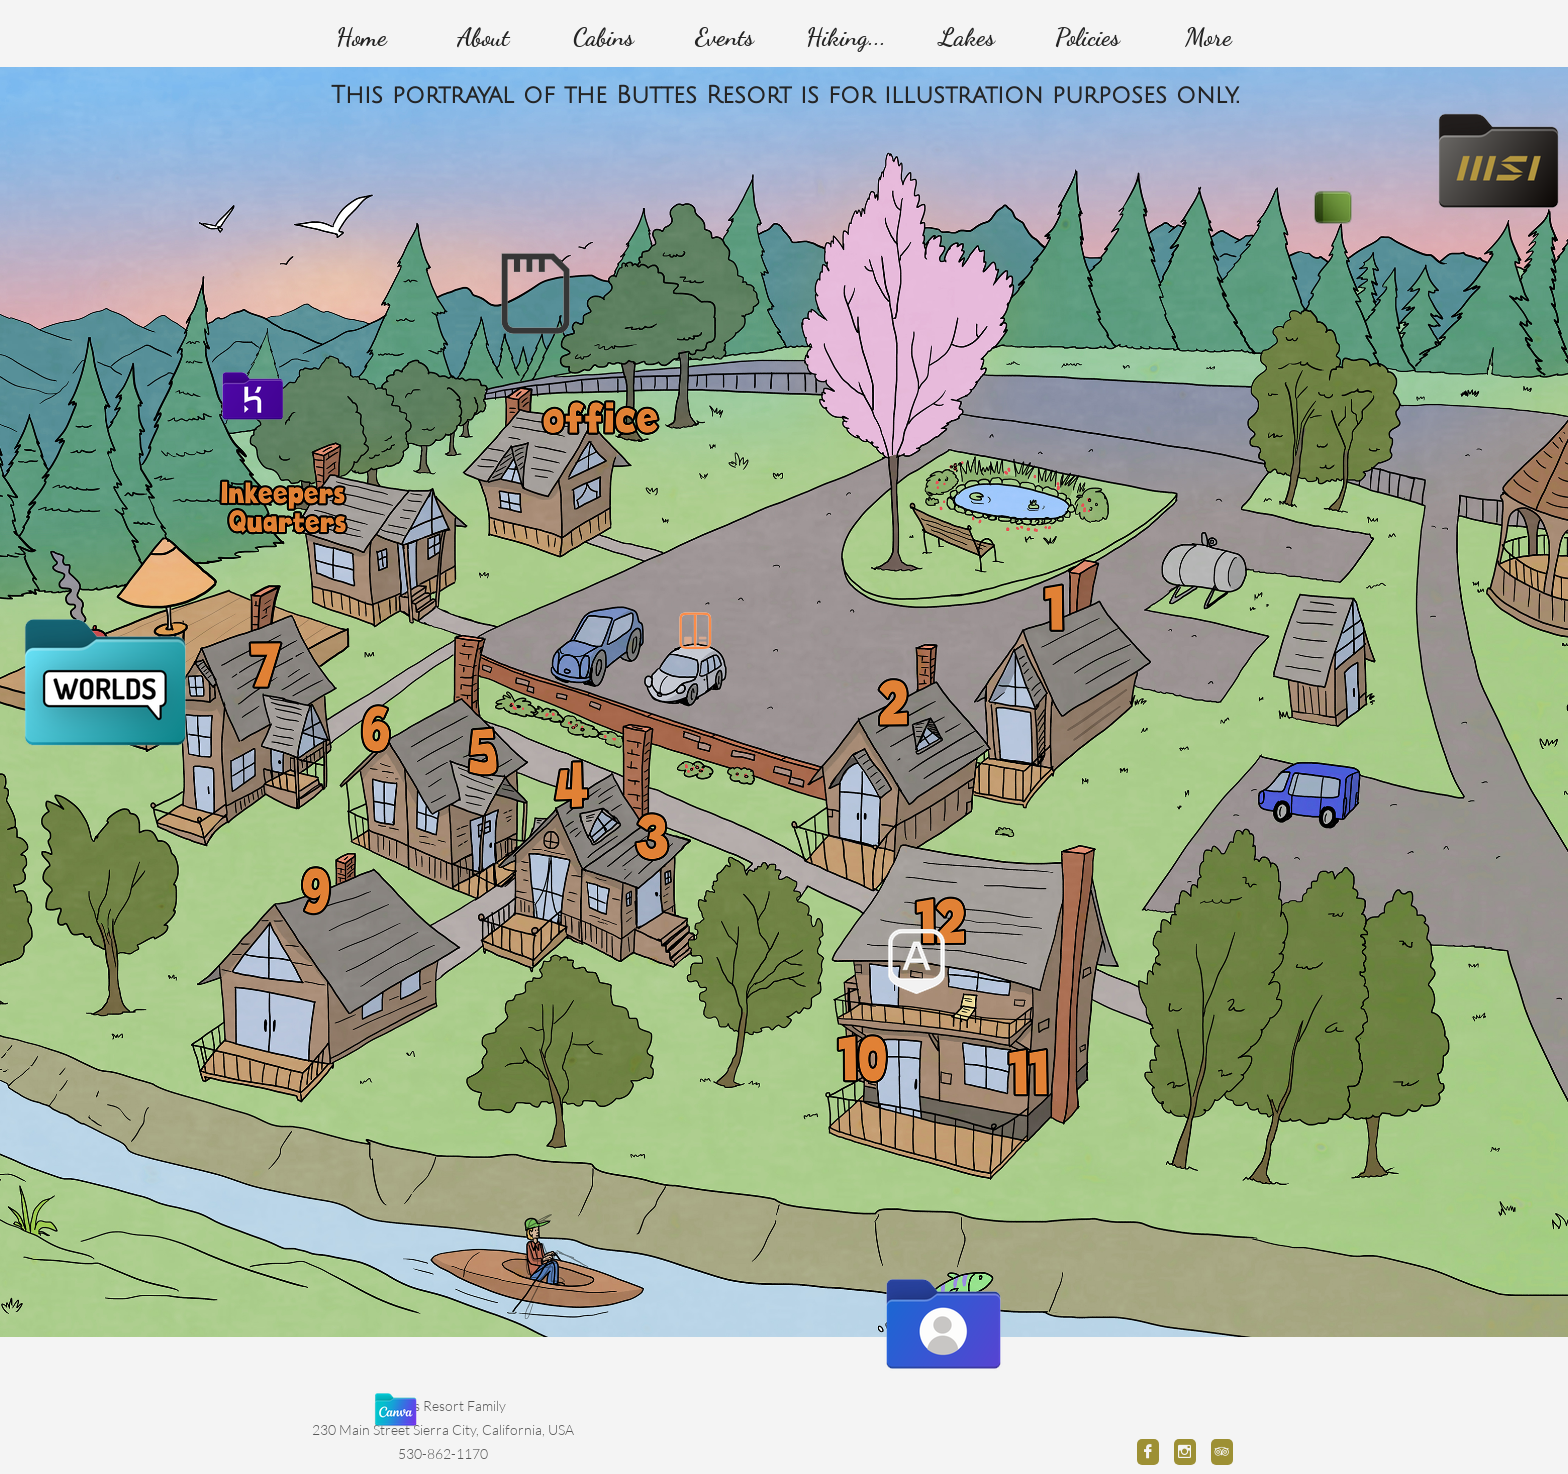 The height and width of the screenshot is (1474, 1568). I want to click on folder containing Heroku project files, so click(252, 397).